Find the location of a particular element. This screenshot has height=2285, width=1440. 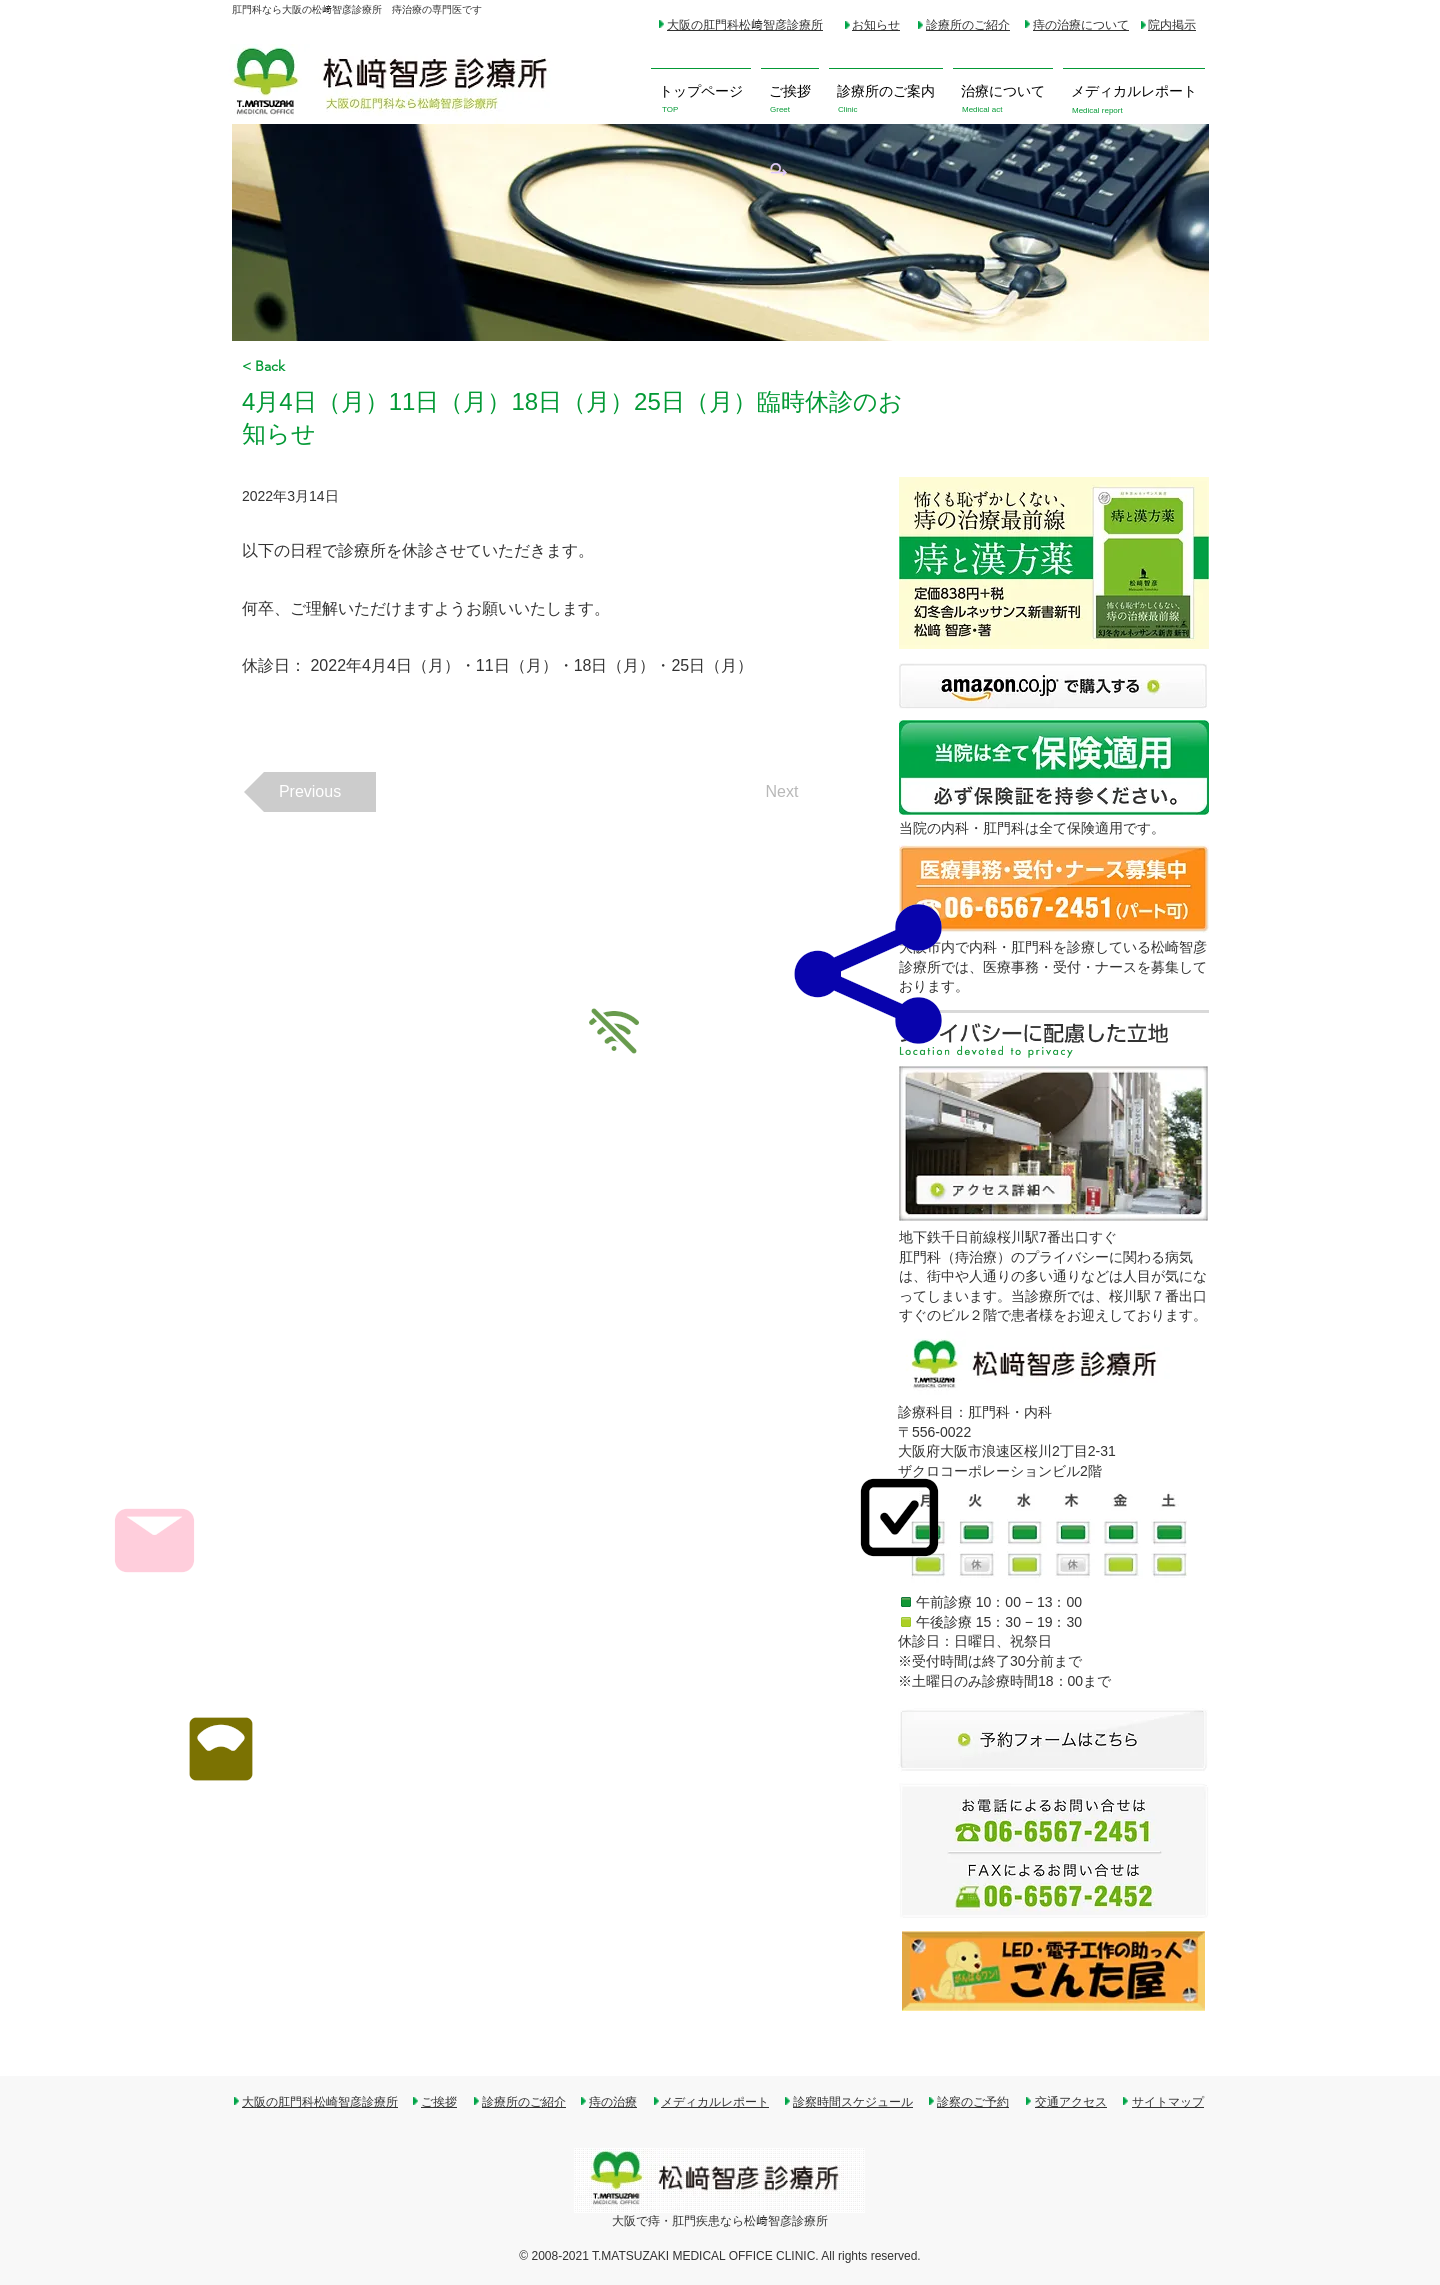

select or check an item in a list is located at coordinates (899, 1517).